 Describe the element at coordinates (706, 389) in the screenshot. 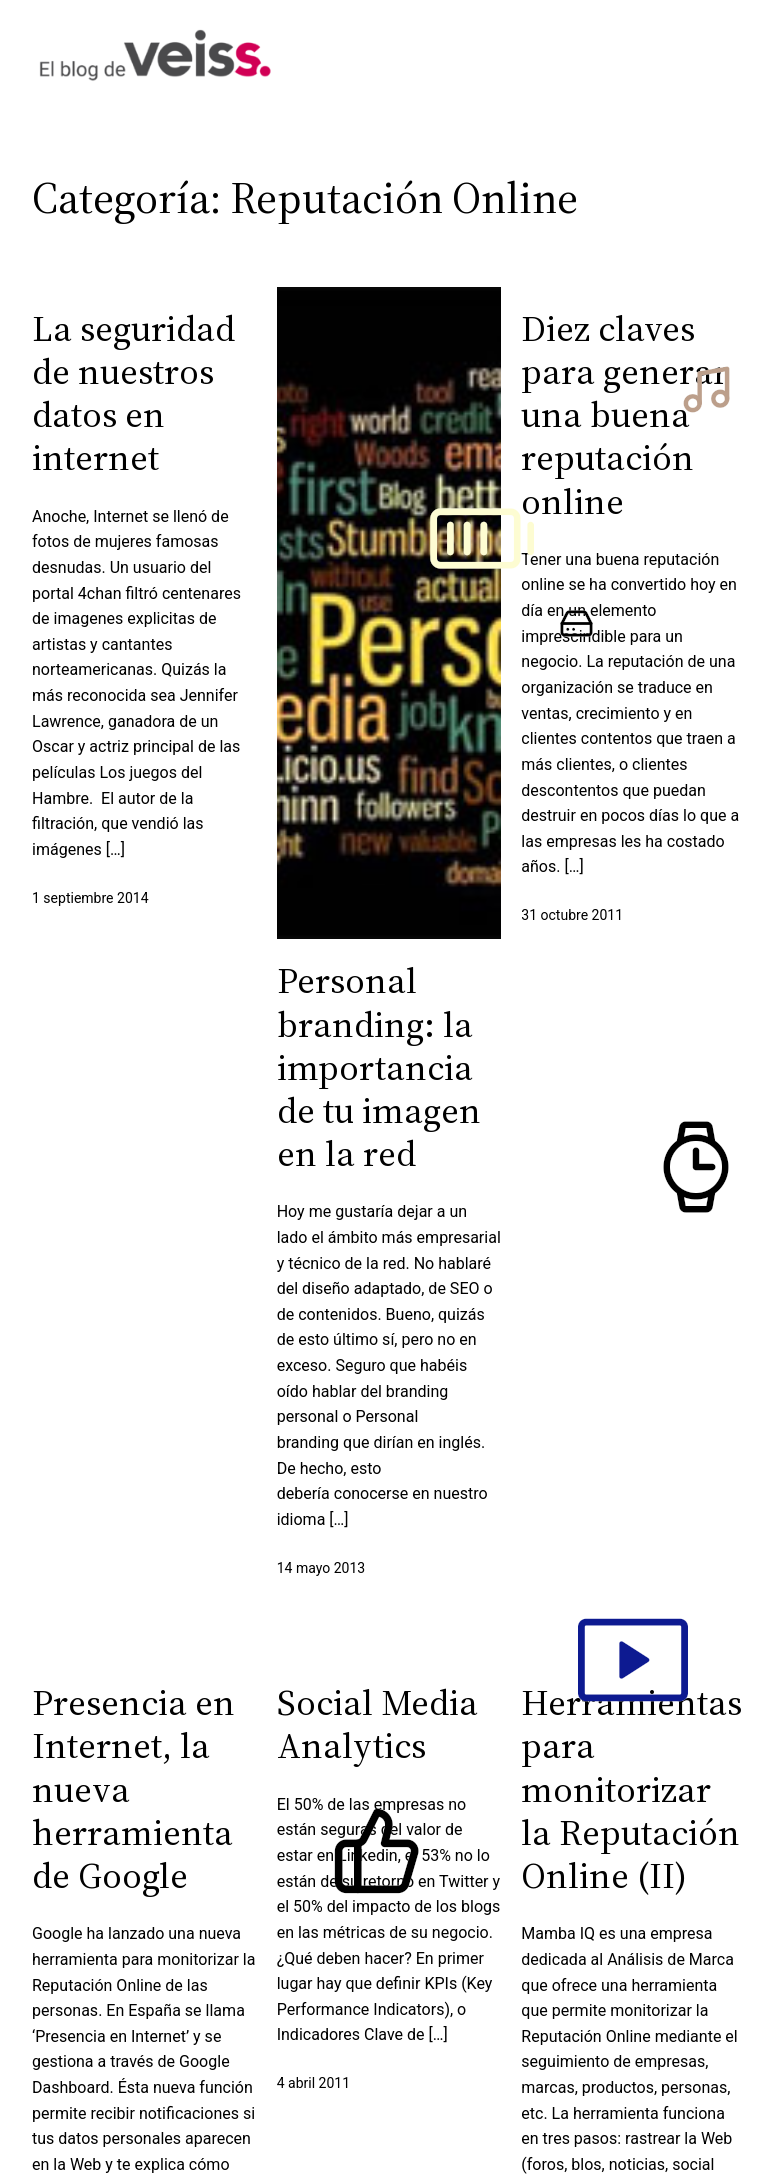

I see `open music player or library` at that location.